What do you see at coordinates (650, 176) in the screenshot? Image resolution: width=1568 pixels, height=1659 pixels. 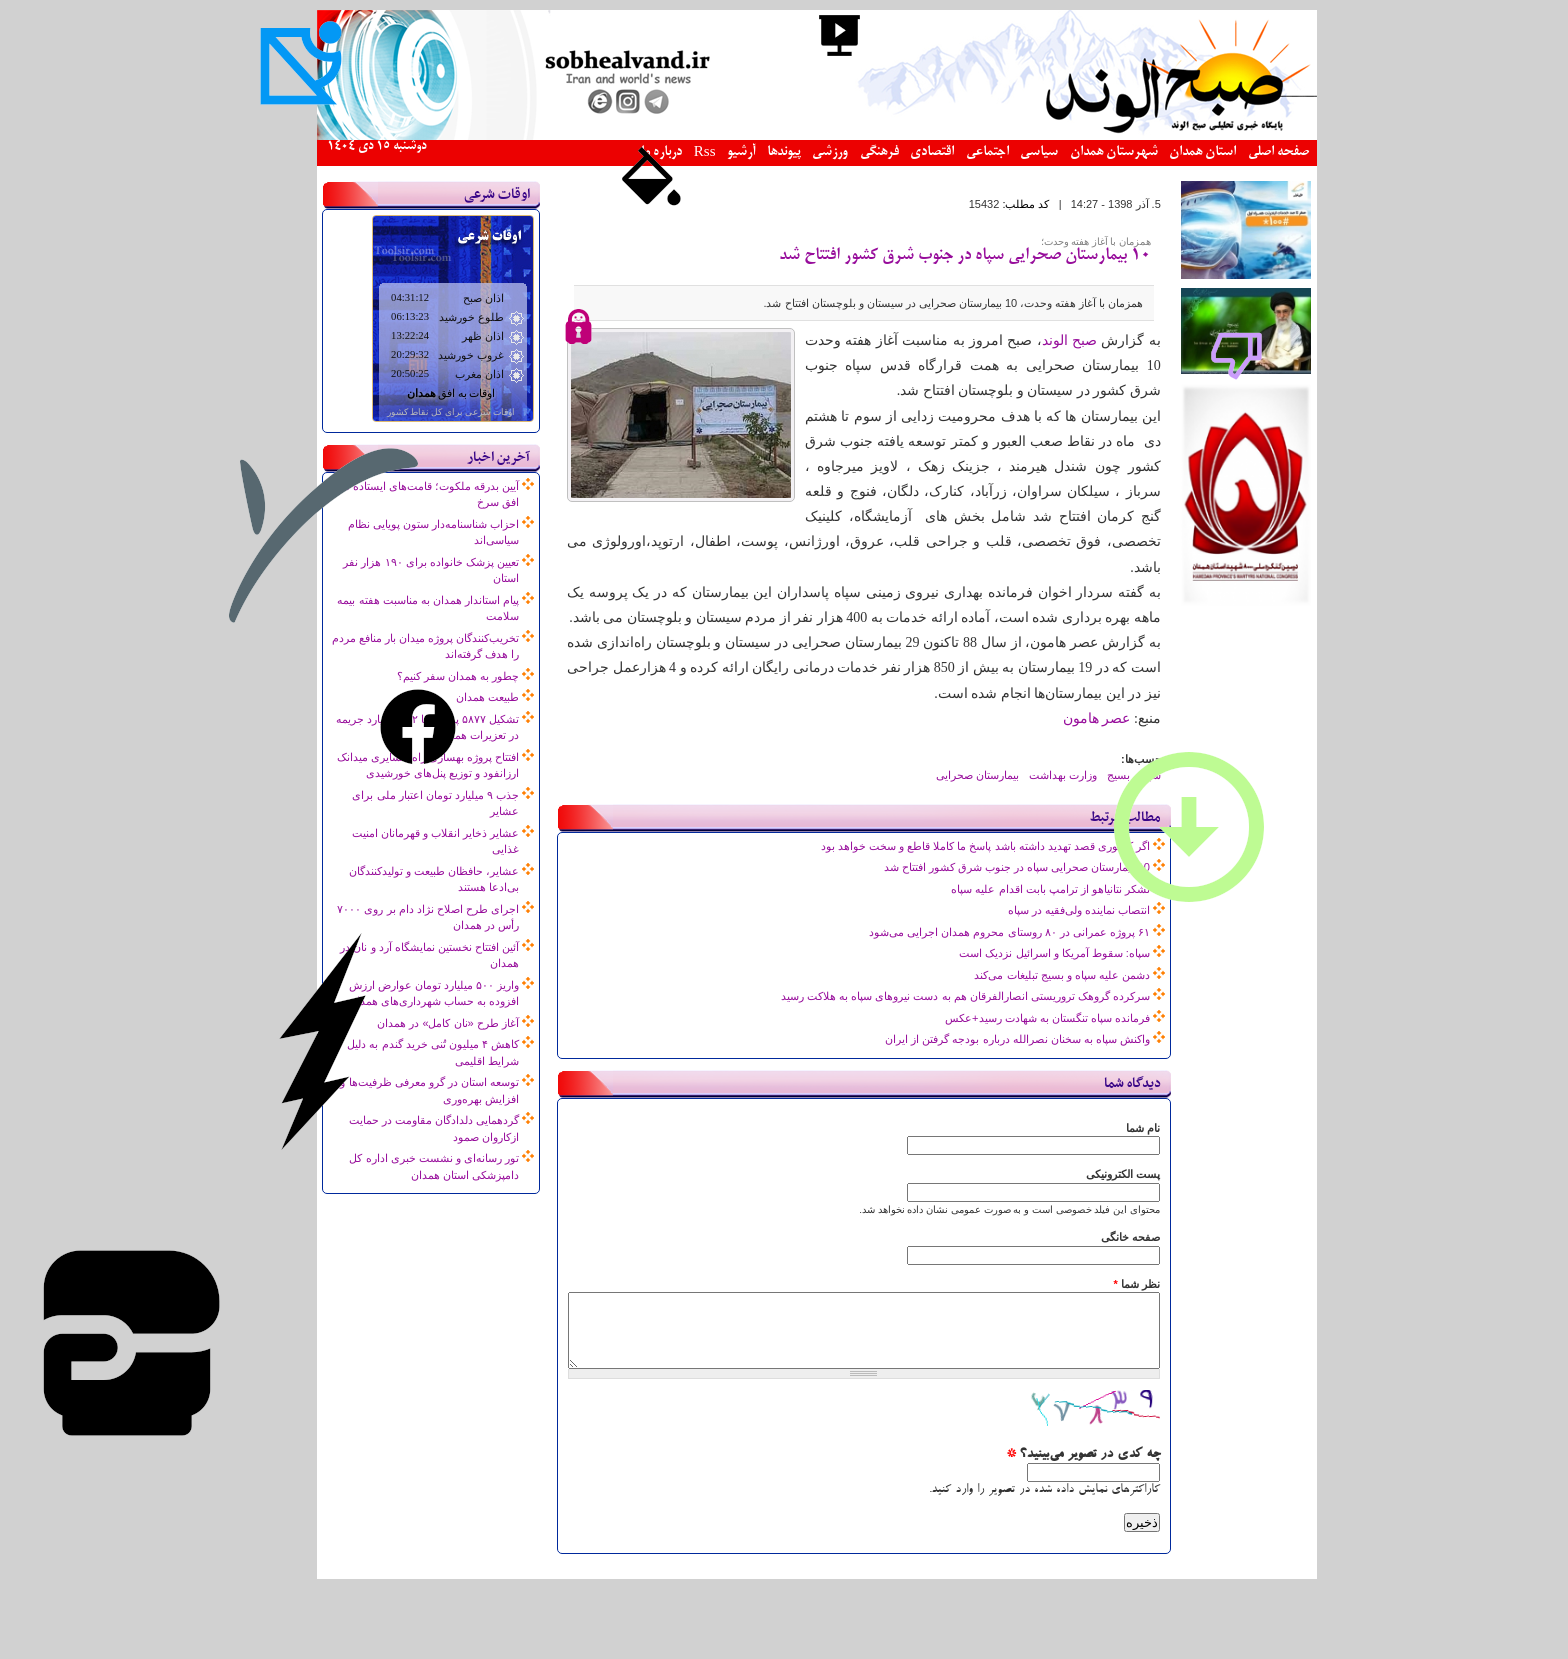 I see `access color fill or paint tools` at bounding box center [650, 176].